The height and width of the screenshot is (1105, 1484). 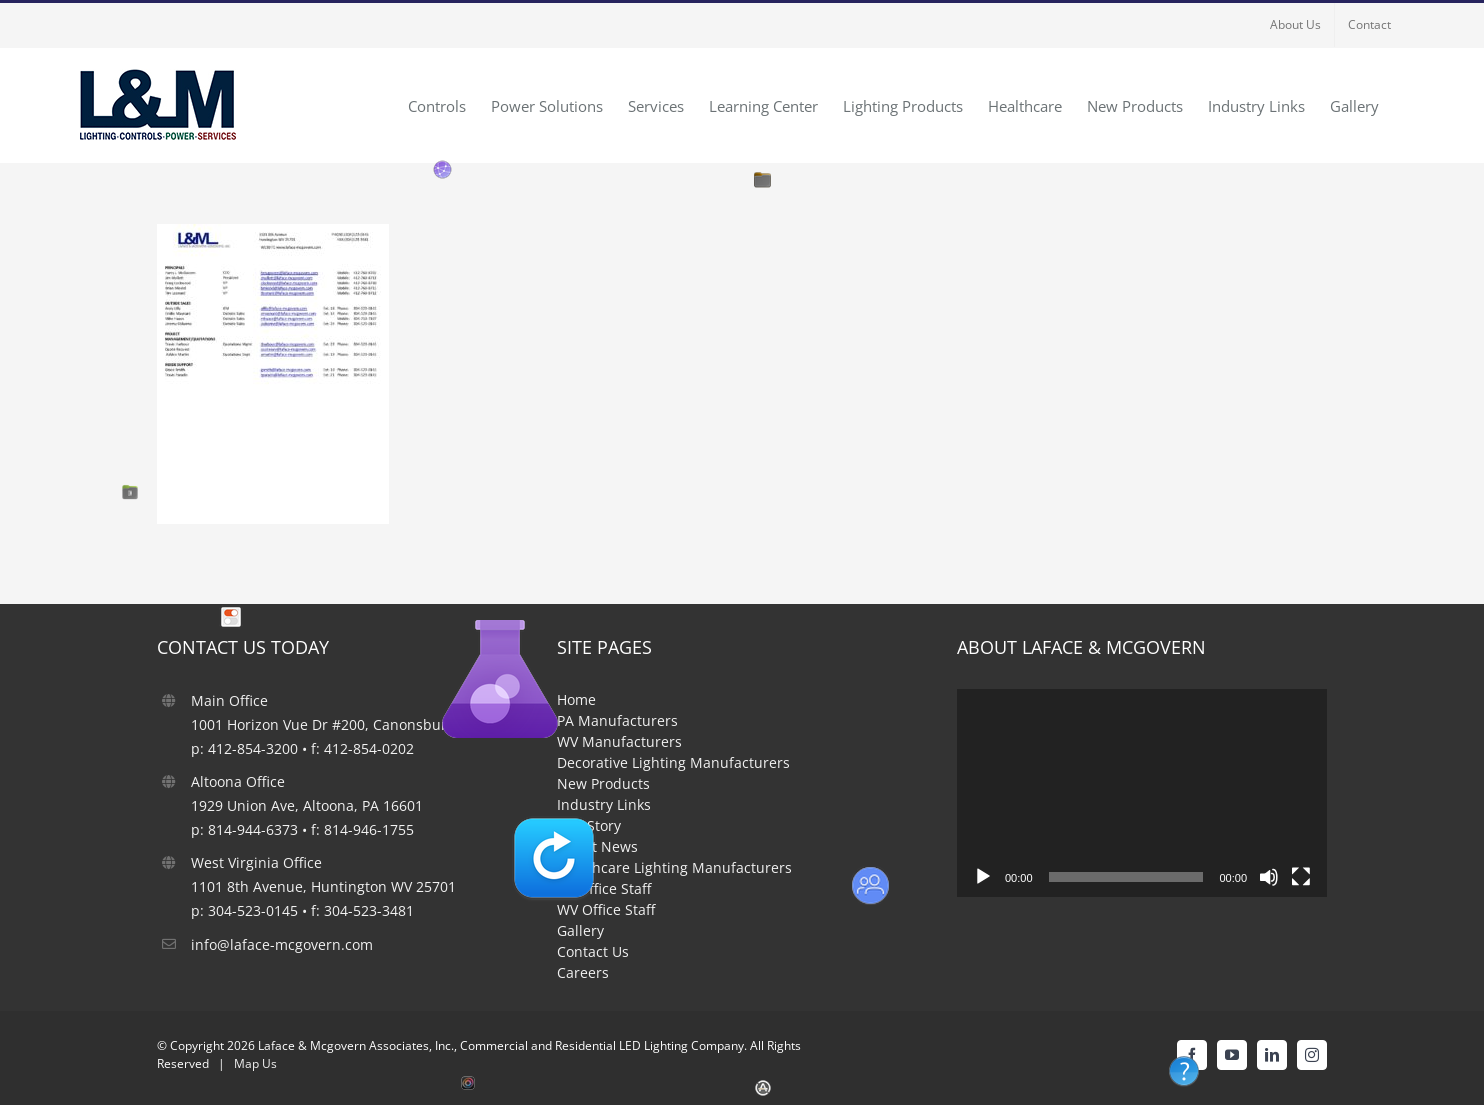 I want to click on open a folder to view its contents, so click(x=762, y=179).